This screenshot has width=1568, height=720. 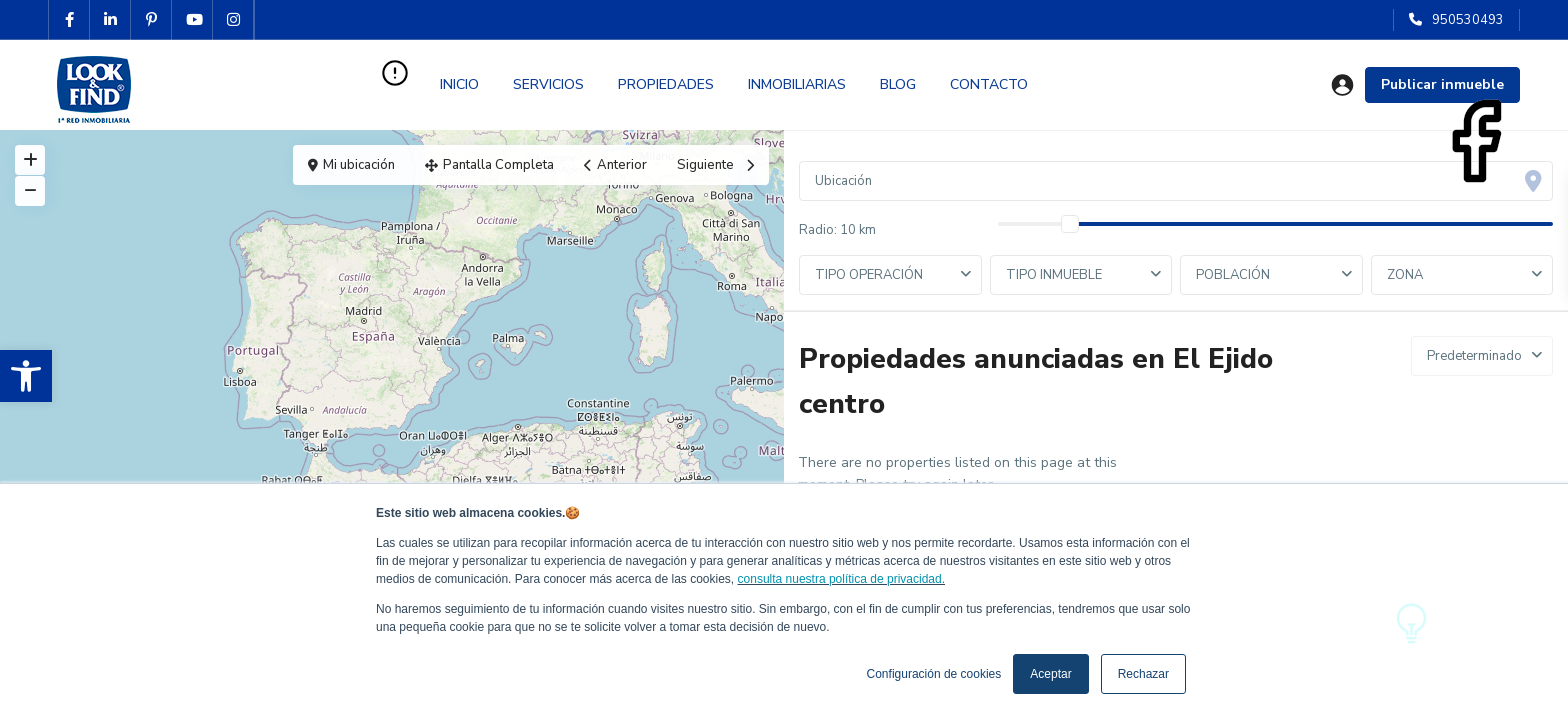 I want to click on open Facebook app, so click(x=1475, y=141).